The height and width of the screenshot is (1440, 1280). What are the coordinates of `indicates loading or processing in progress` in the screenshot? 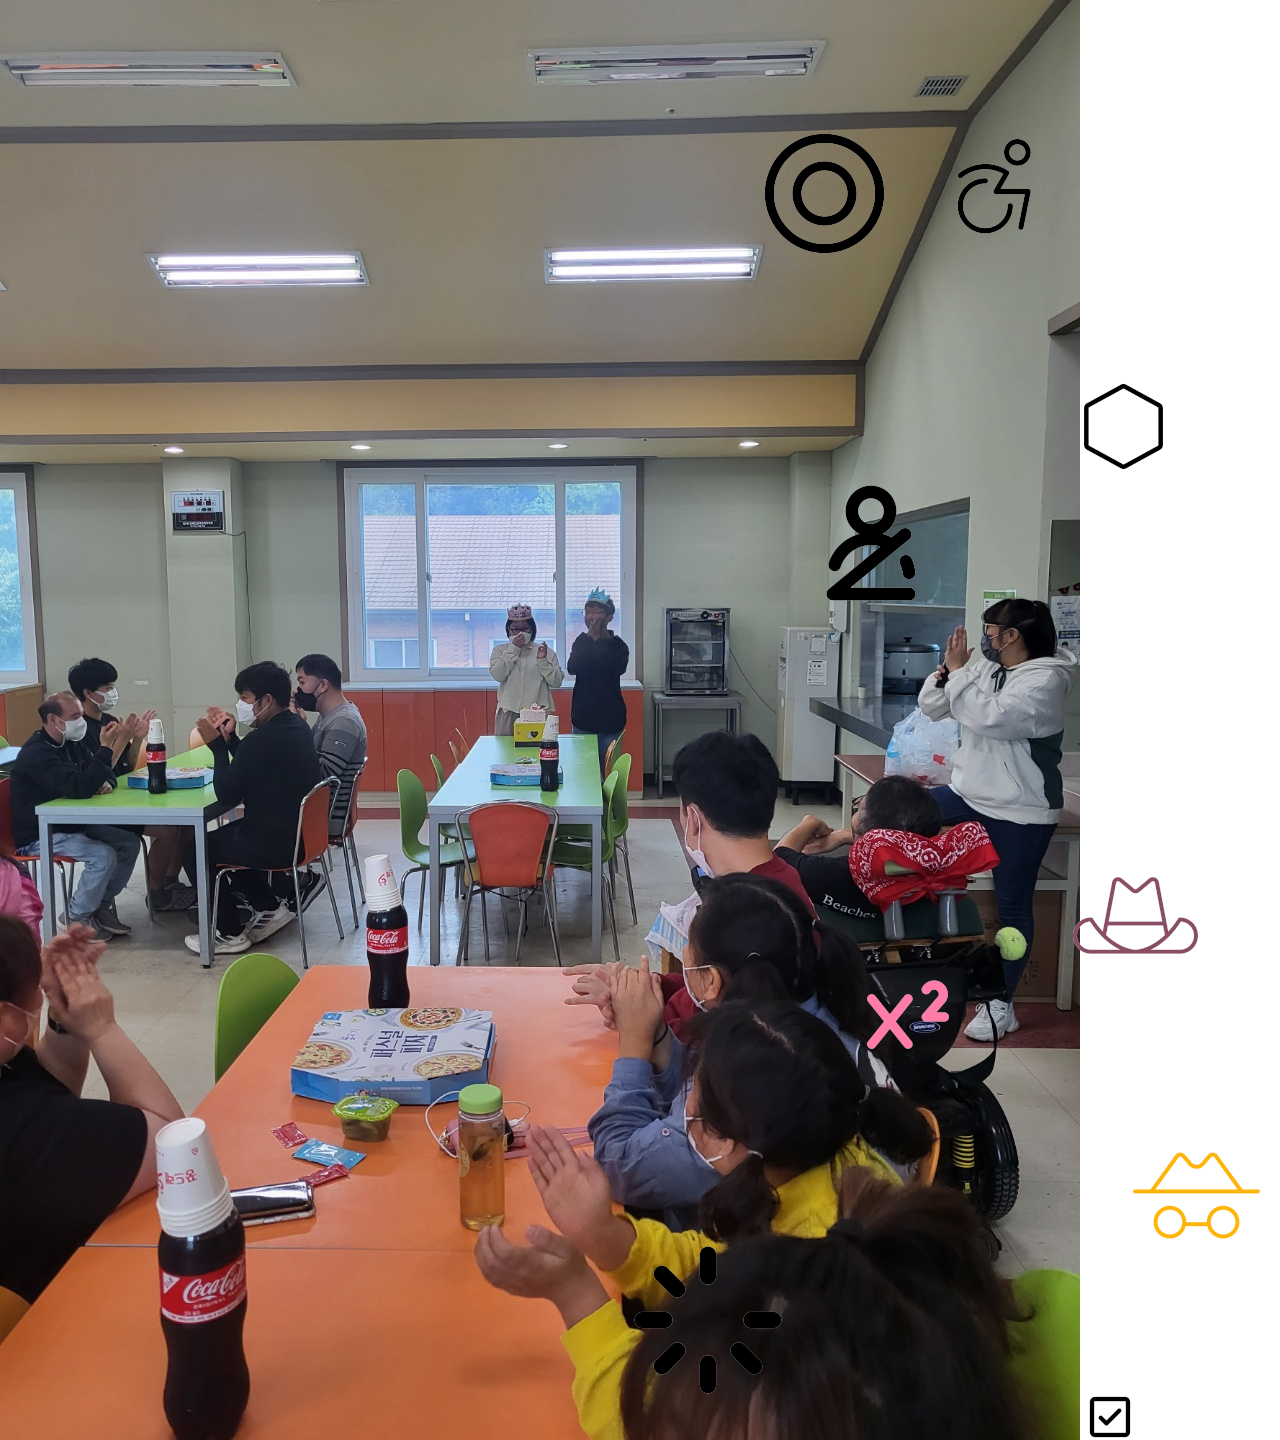 It's located at (708, 1320).